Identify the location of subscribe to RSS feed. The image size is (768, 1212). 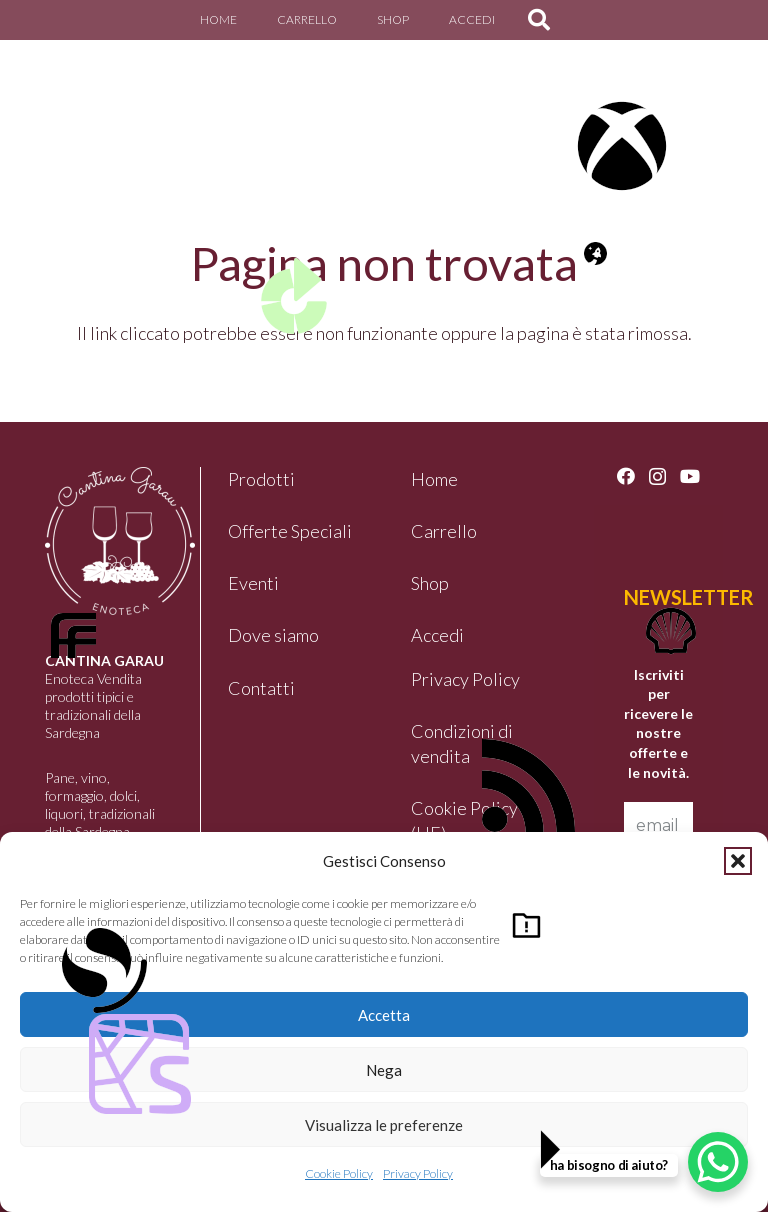
(528, 785).